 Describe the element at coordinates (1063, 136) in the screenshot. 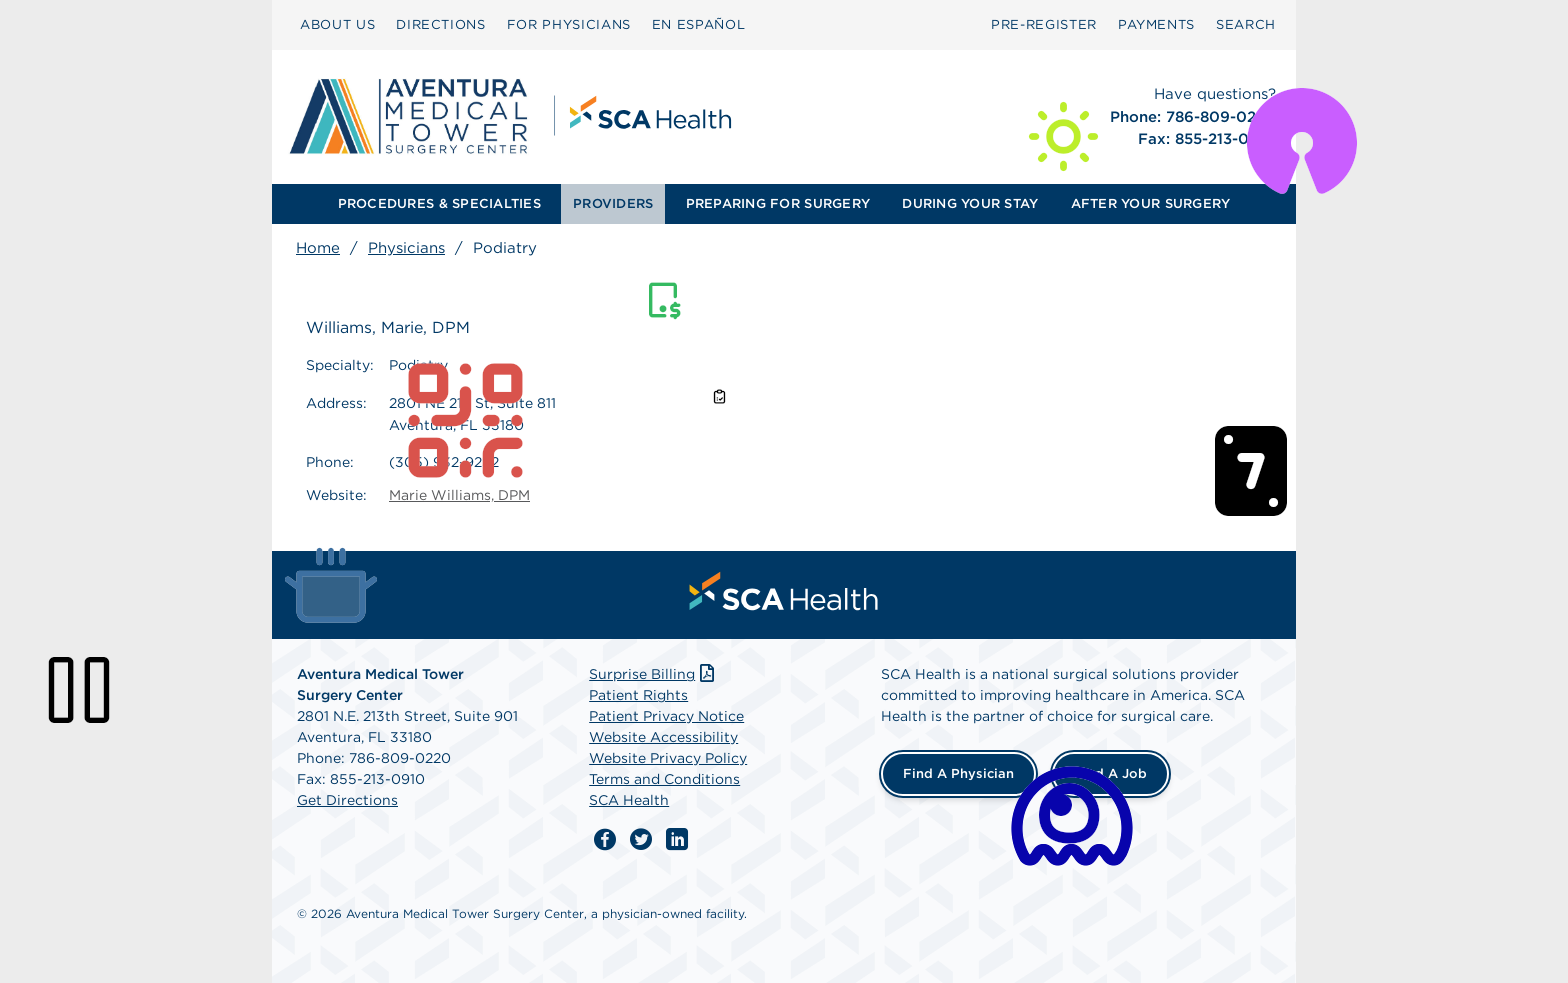

I see `switch to light mode` at that location.